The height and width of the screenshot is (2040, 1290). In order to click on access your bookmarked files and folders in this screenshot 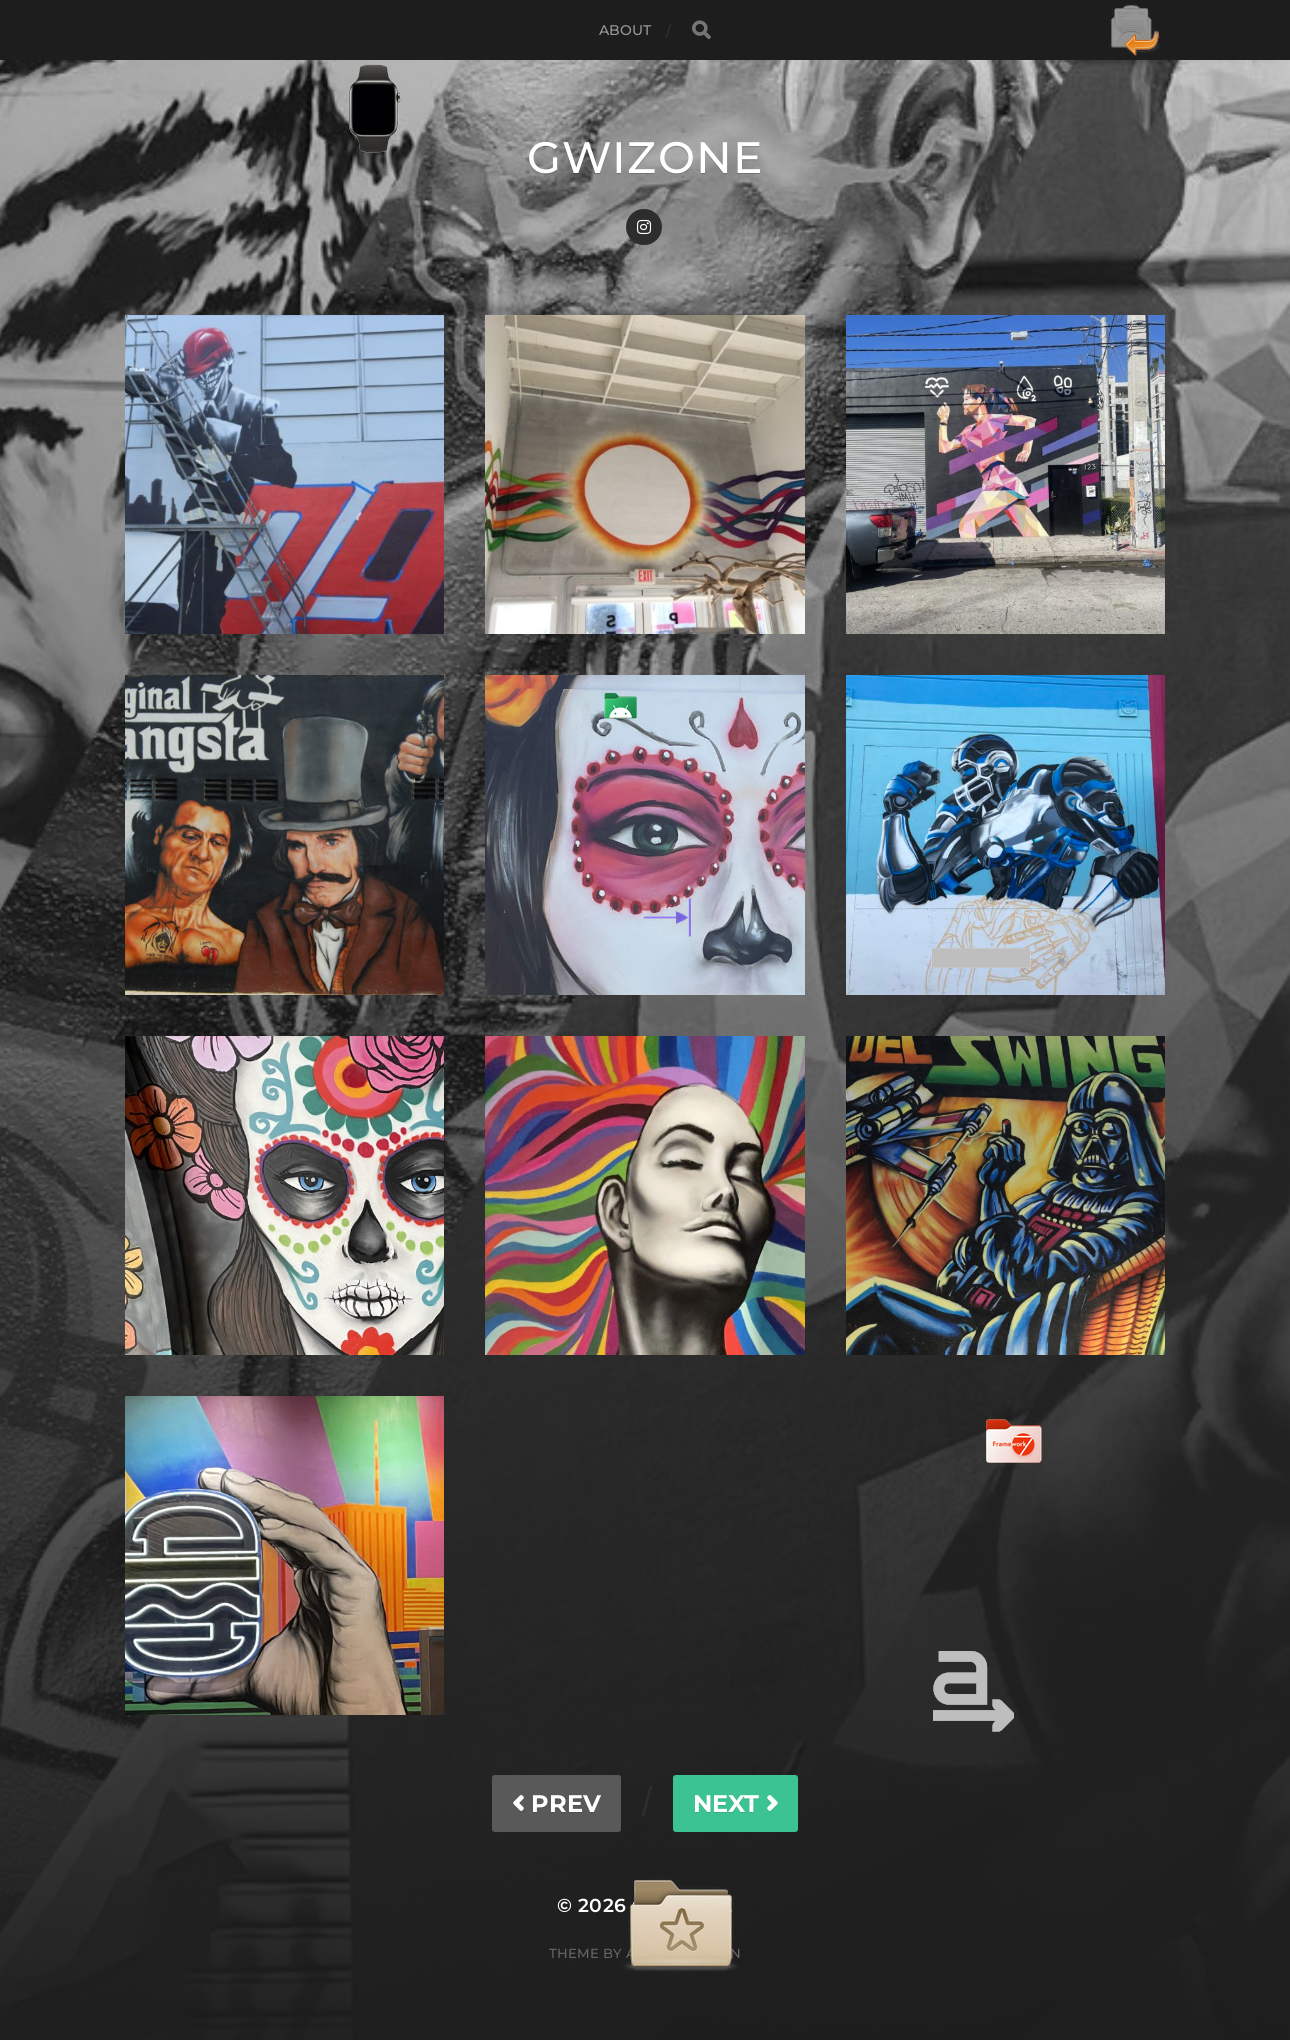, I will do `click(681, 1929)`.